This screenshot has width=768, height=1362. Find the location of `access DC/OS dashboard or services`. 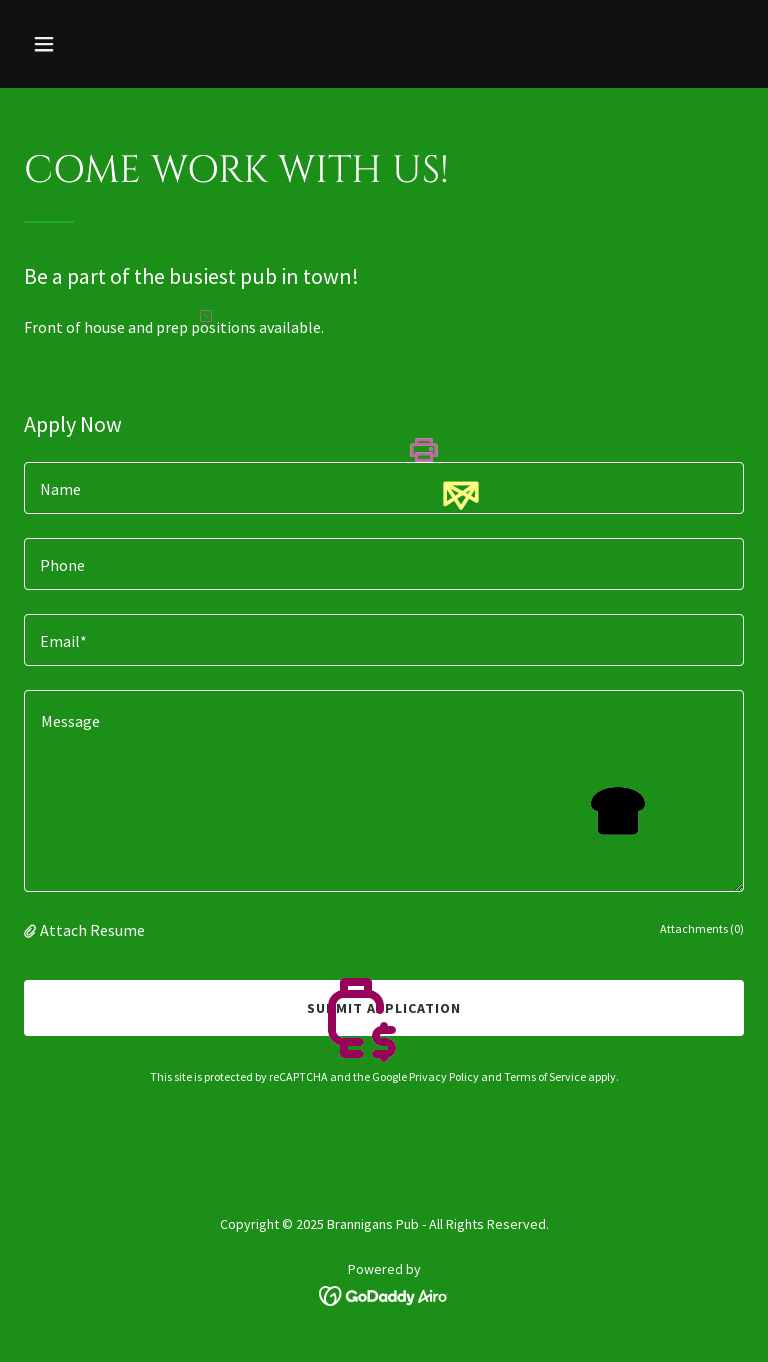

access DC/OS dashboard or services is located at coordinates (461, 494).